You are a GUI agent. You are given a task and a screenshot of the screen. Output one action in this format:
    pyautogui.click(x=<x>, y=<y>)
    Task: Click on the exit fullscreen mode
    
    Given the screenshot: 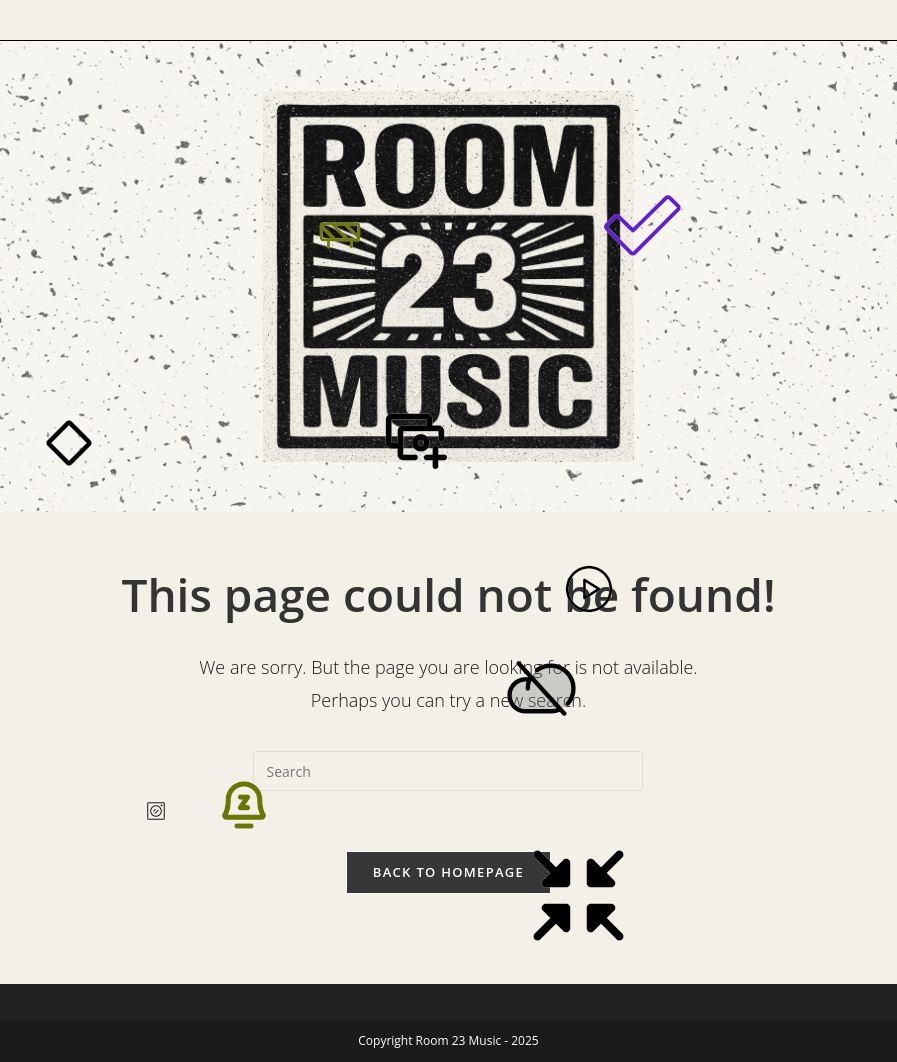 What is the action you would take?
    pyautogui.click(x=578, y=895)
    